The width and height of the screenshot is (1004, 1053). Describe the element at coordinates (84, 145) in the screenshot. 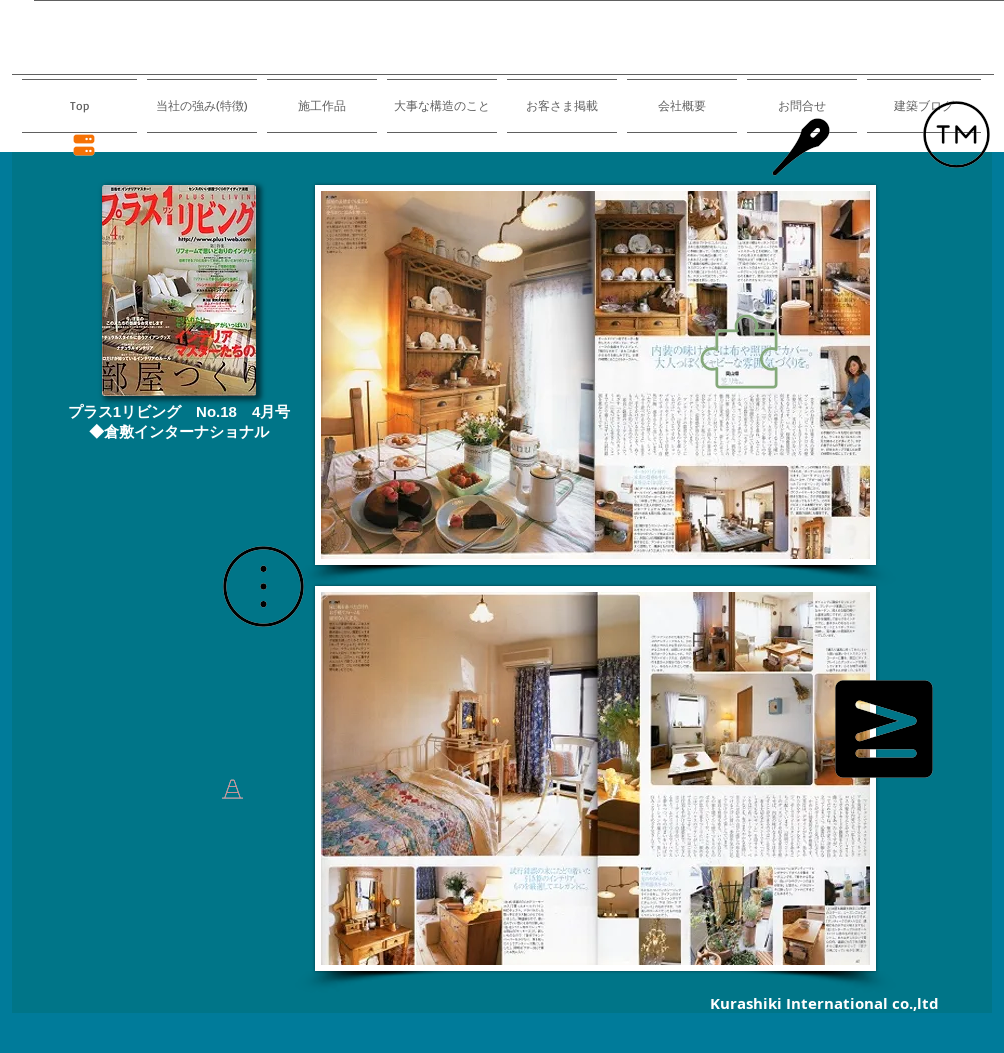

I see `access server settings or management` at that location.